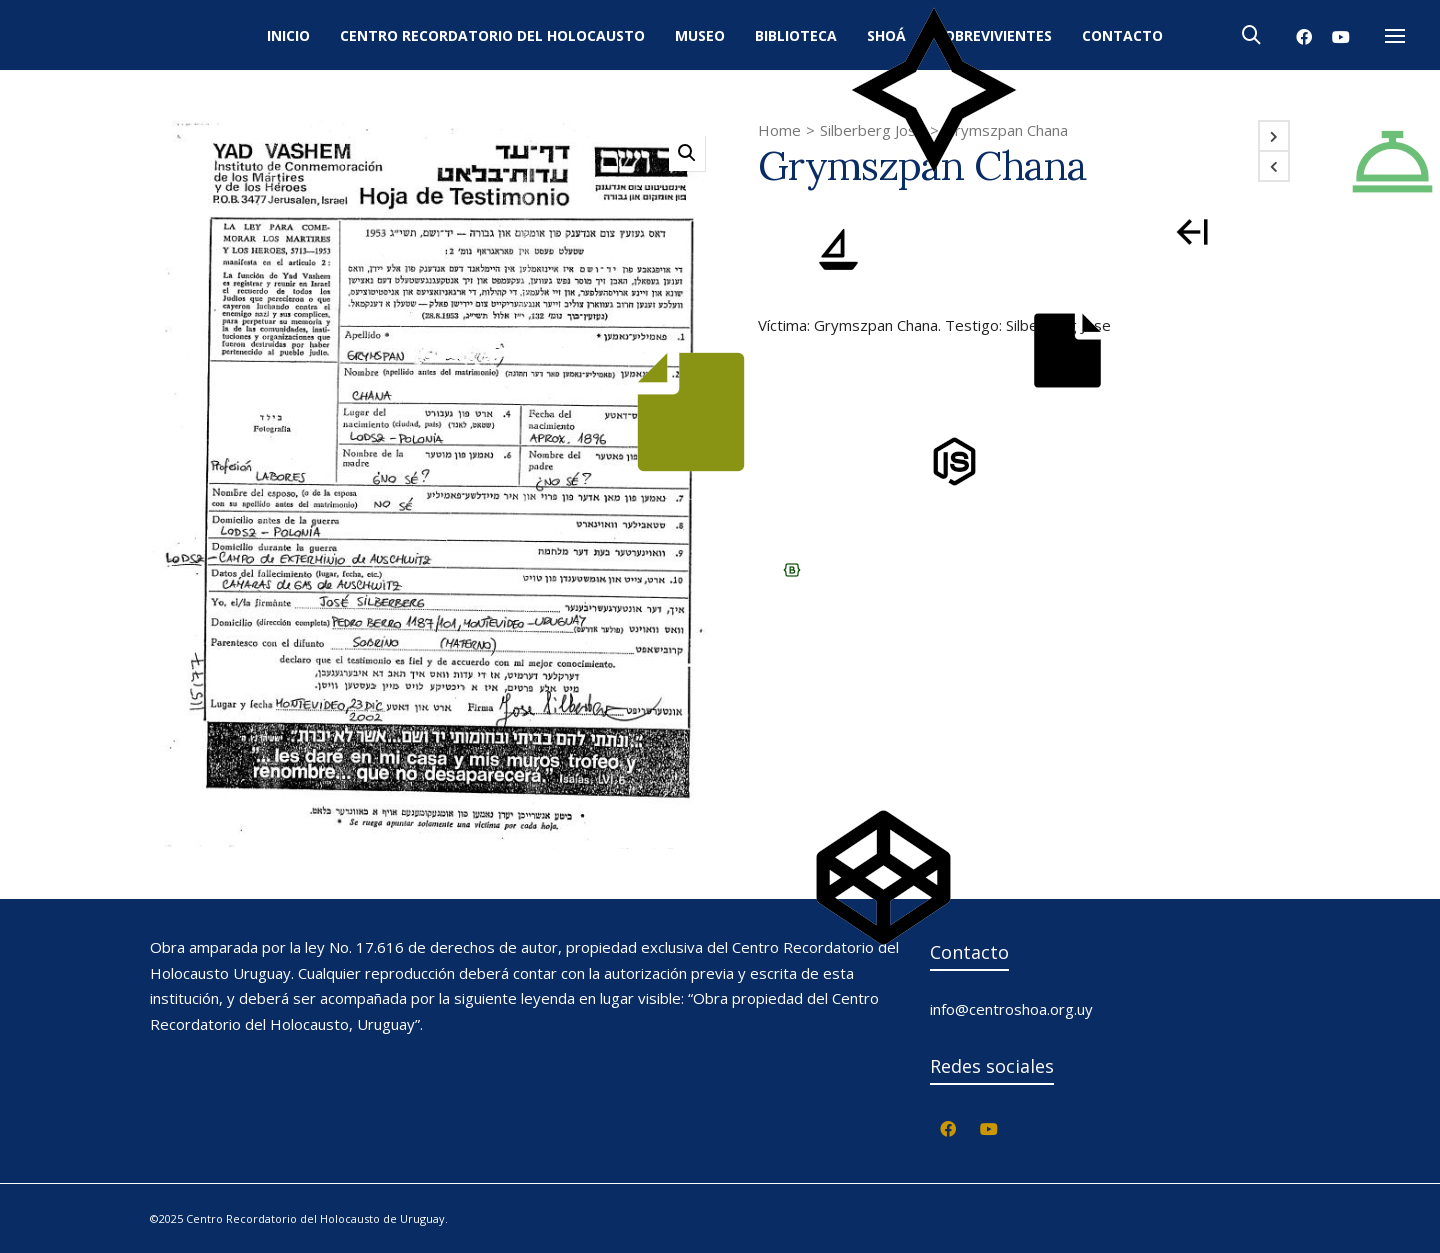  Describe the element at coordinates (954, 461) in the screenshot. I see `Node.js runtime environment logo` at that location.